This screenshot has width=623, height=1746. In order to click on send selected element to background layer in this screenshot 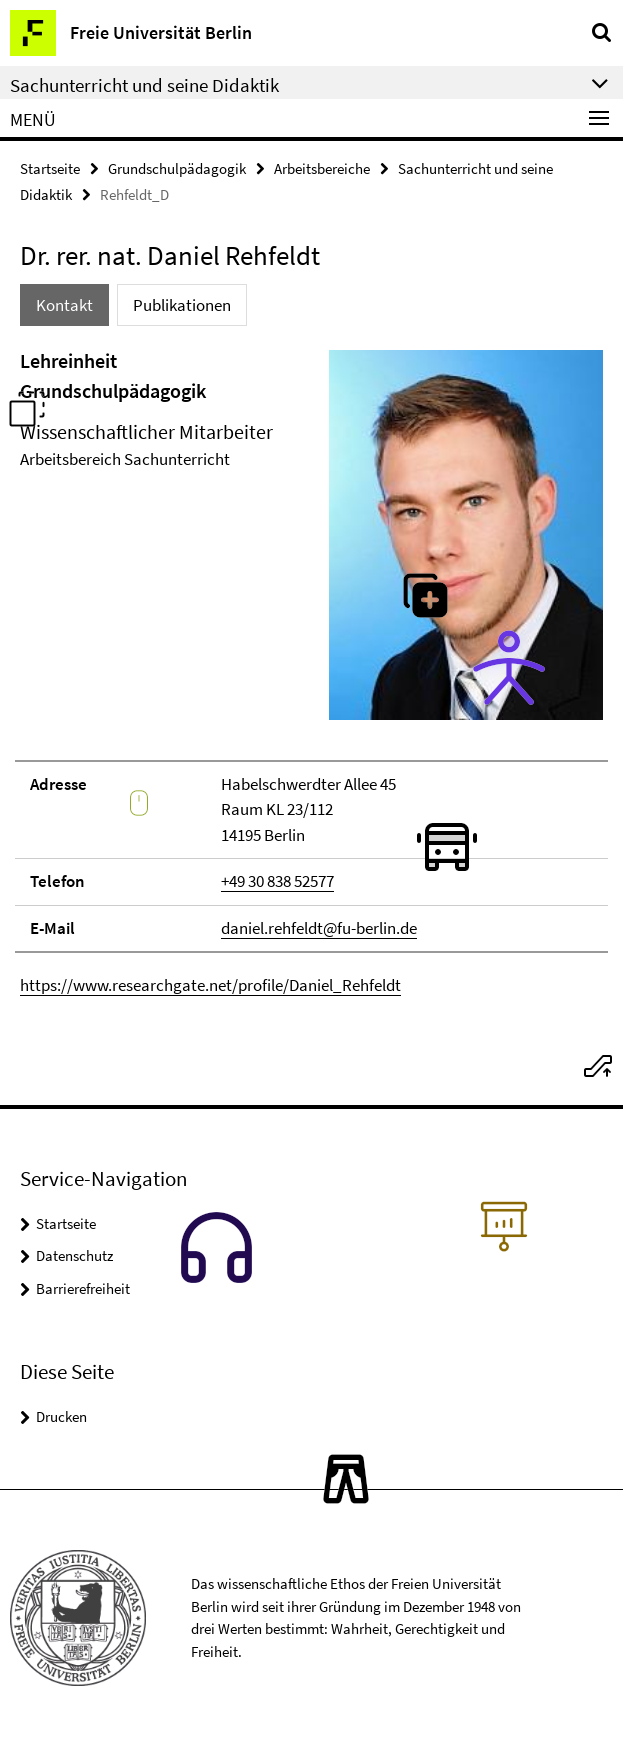, I will do `click(27, 409)`.